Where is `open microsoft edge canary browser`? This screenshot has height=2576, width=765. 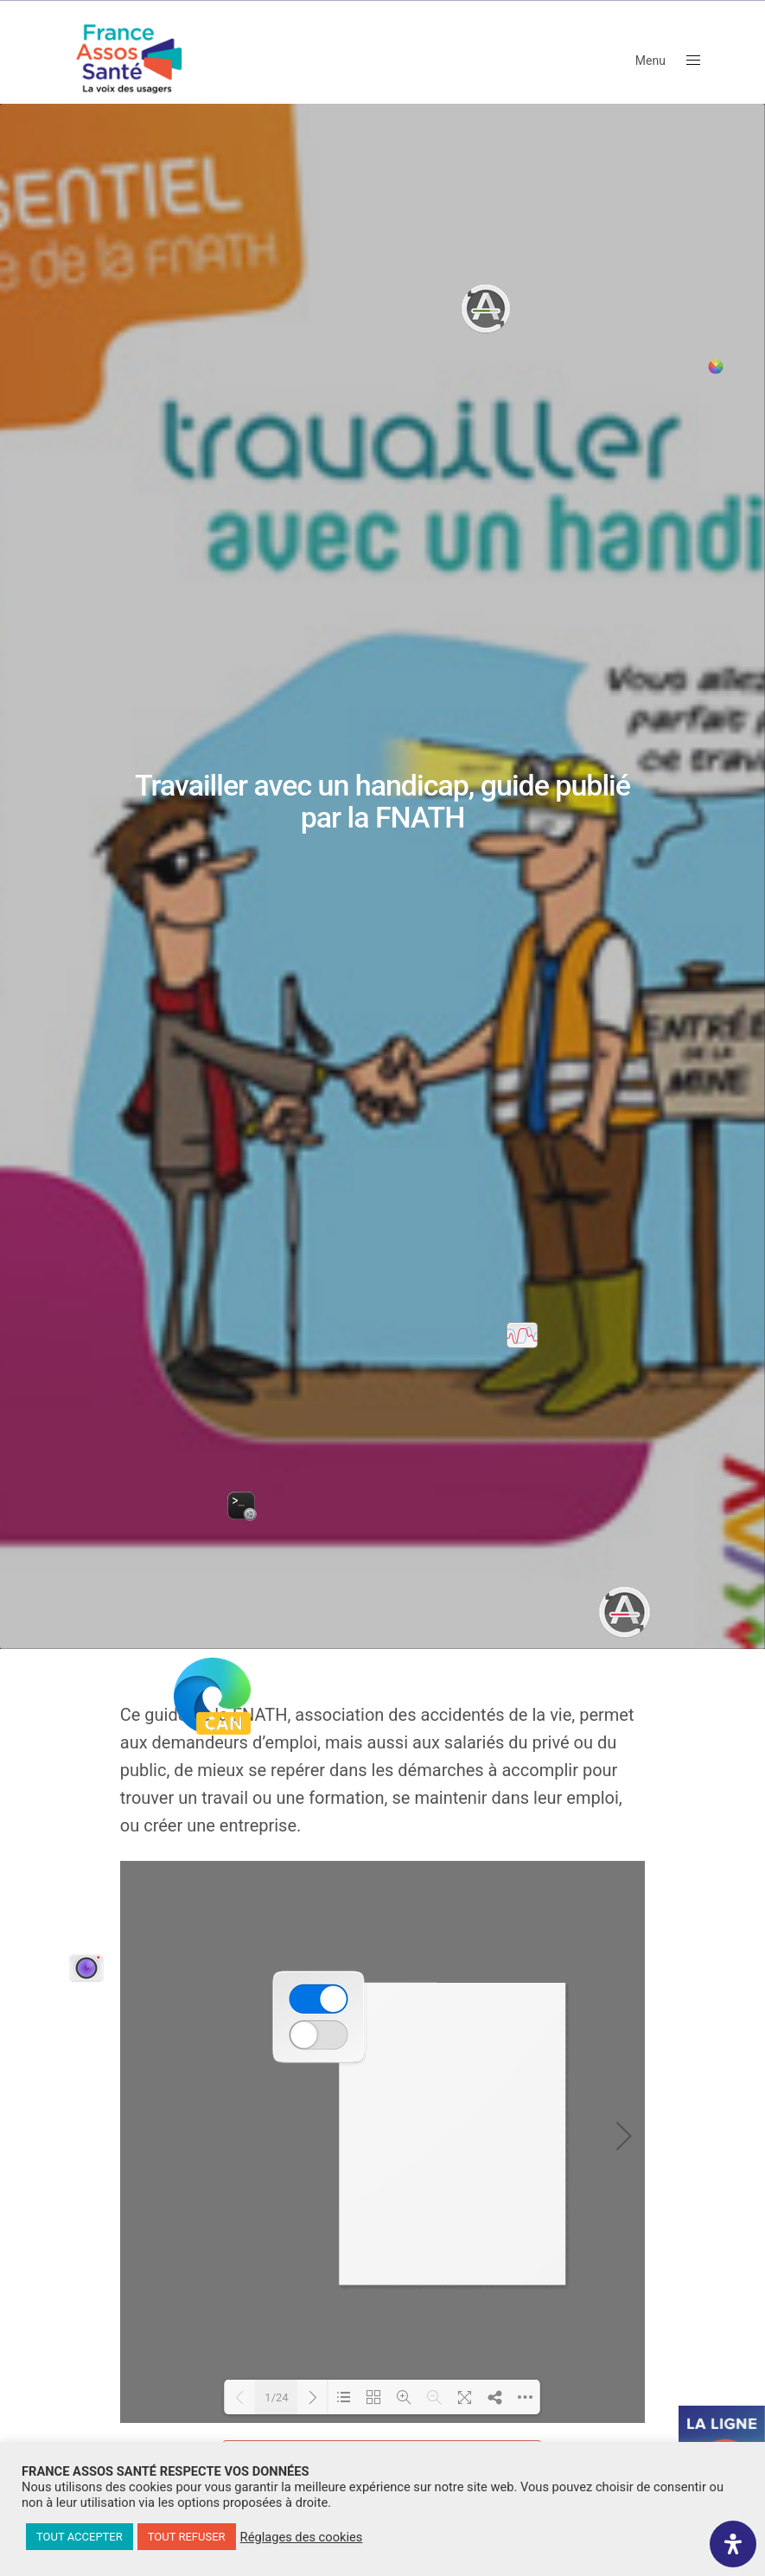
open microsoft edge canary browser is located at coordinates (212, 1696).